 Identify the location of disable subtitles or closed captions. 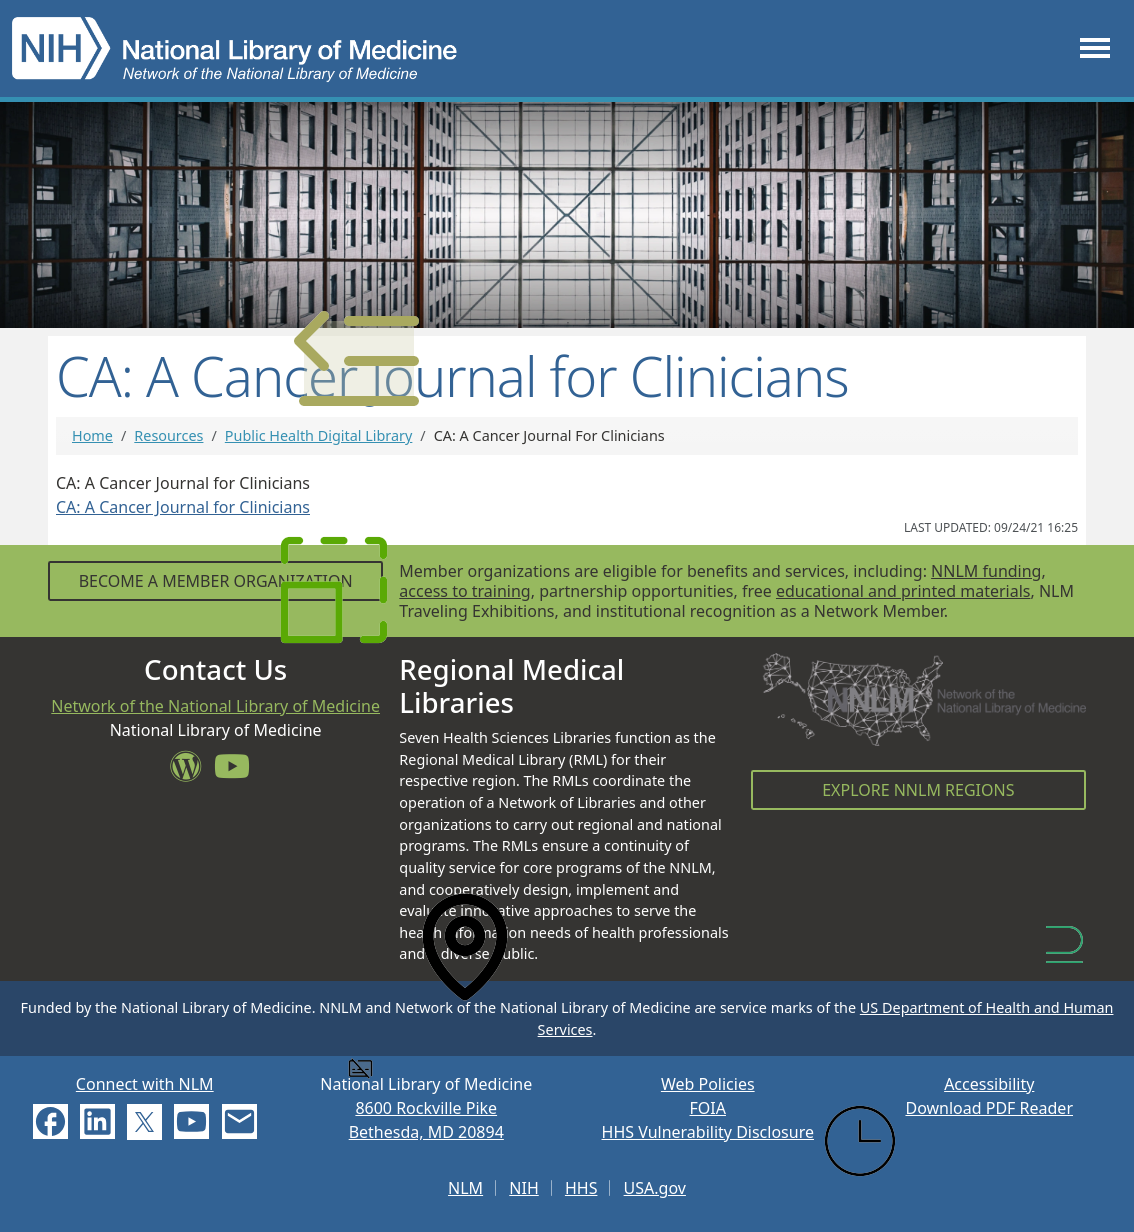
(360, 1068).